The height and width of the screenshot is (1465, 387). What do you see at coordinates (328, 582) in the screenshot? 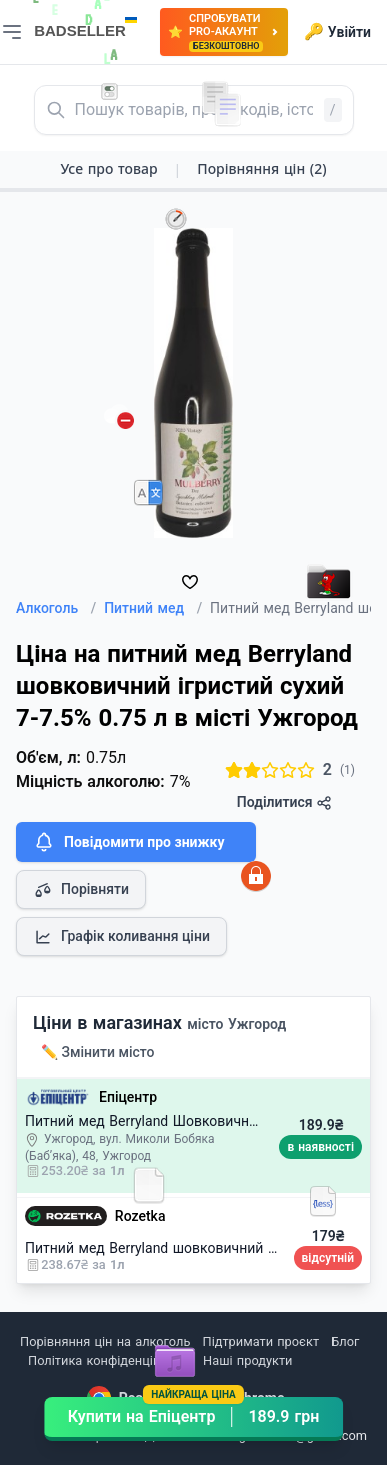
I see `open BSD-related files or projects` at bounding box center [328, 582].